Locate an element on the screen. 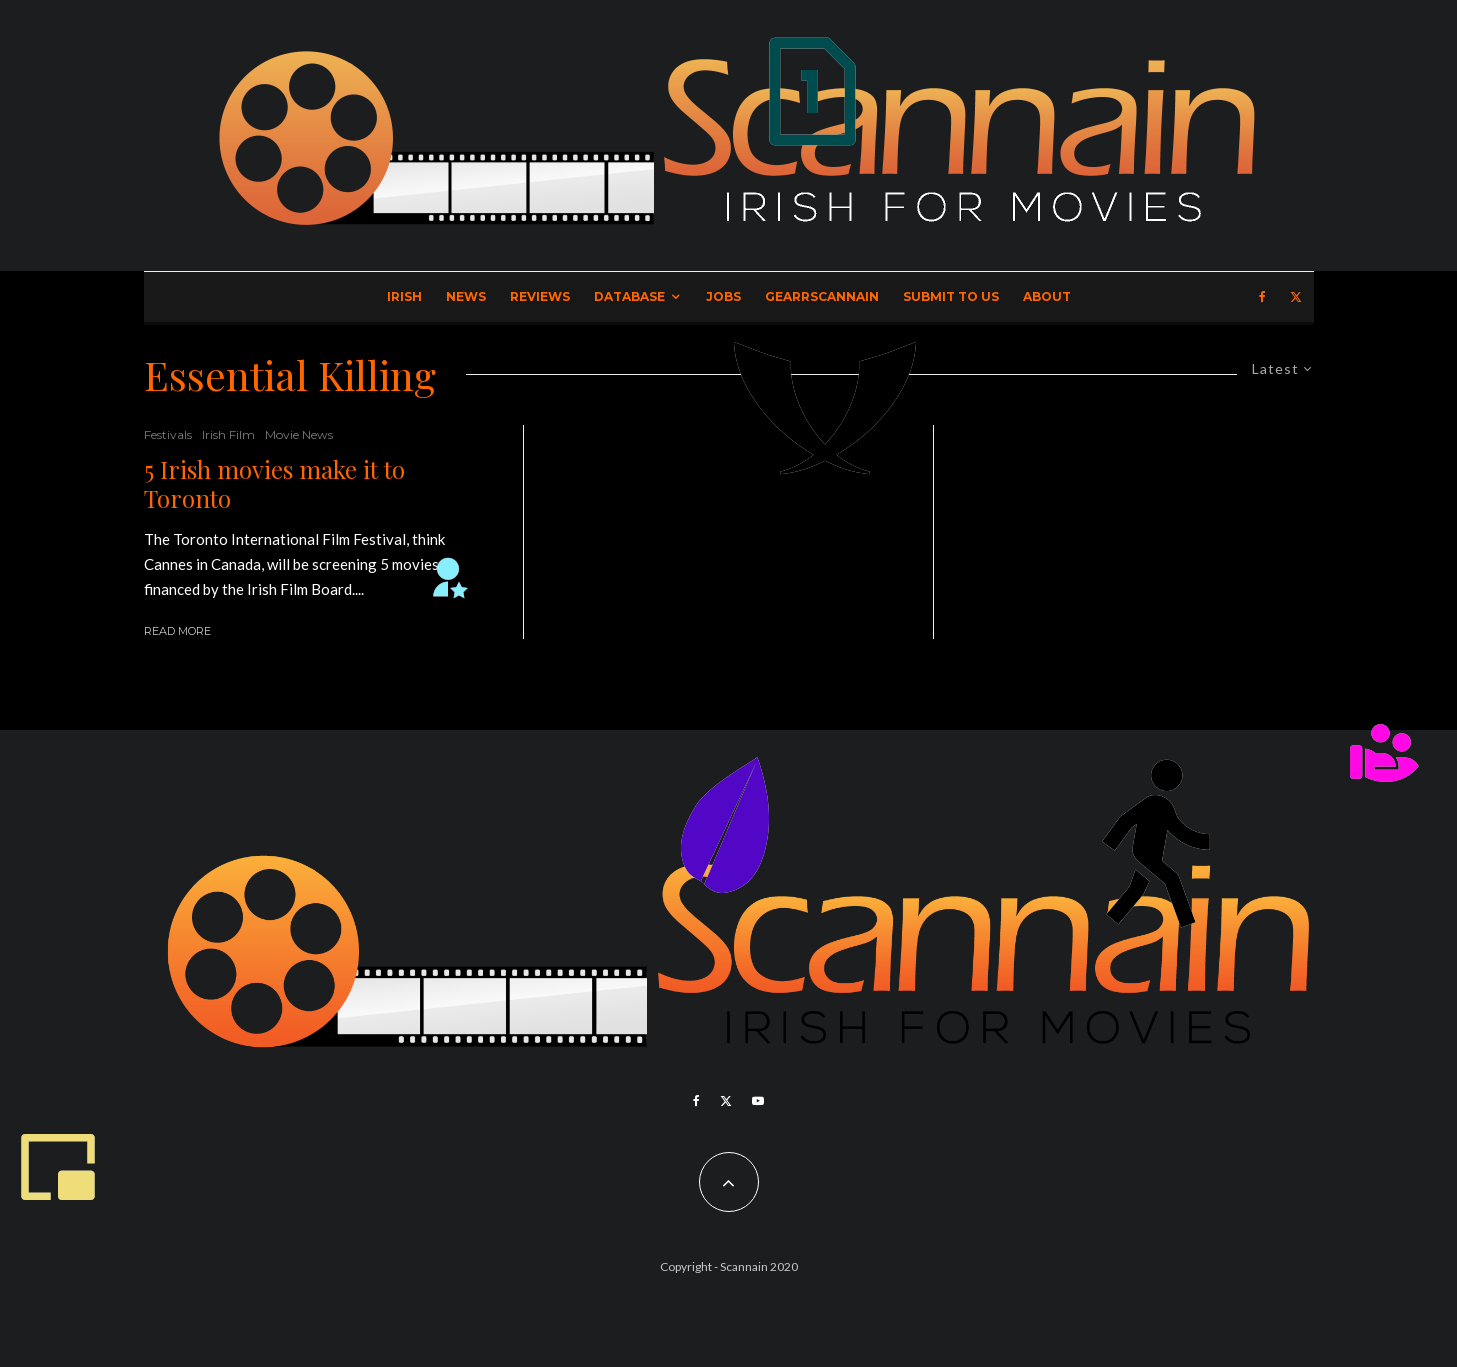  enable picture-in-picture mode is located at coordinates (58, 1167).